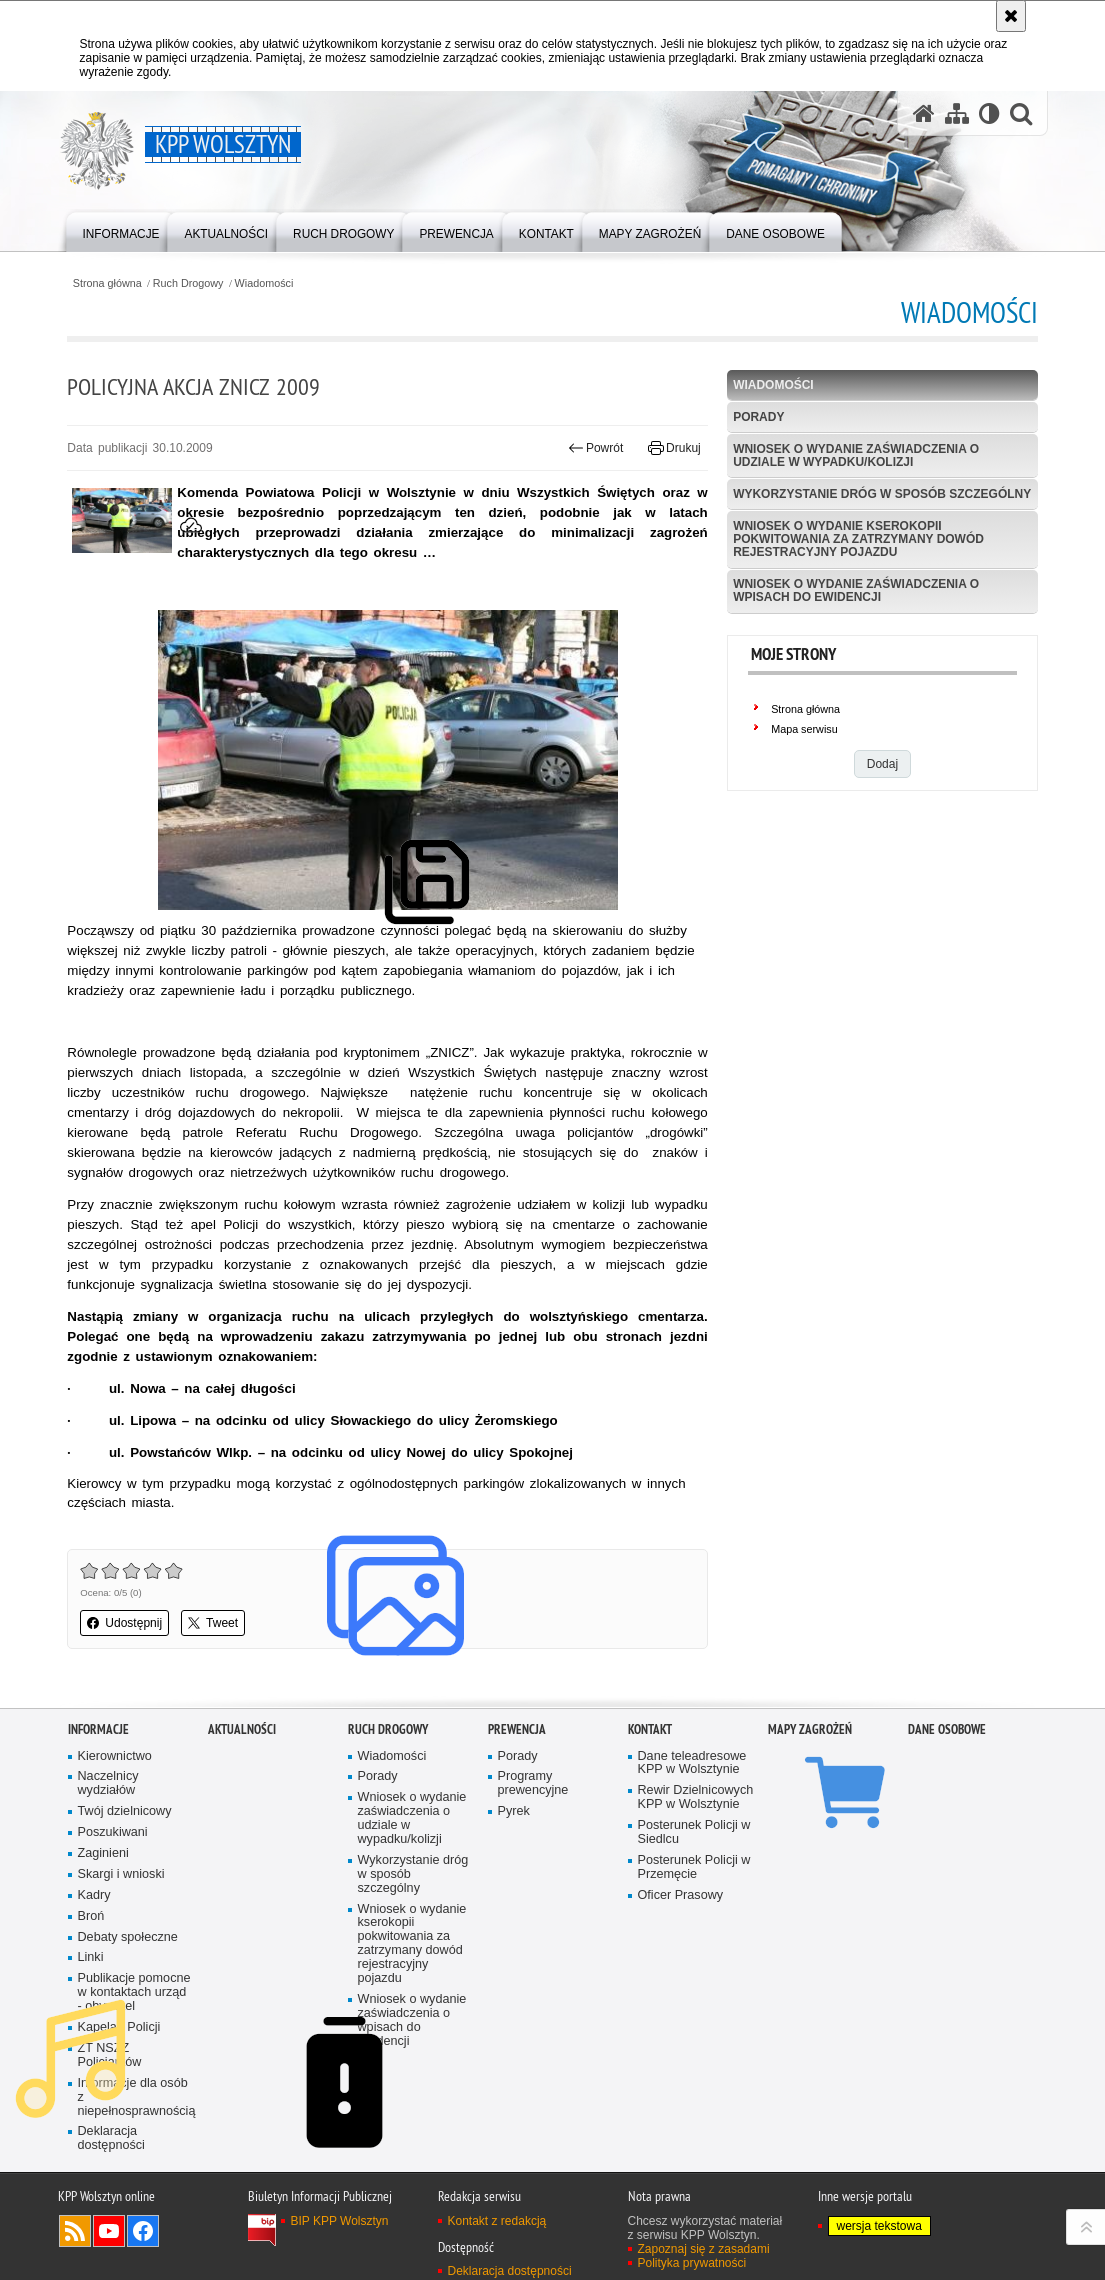  I want to click on view your shopping cart, so click(846, 1792).